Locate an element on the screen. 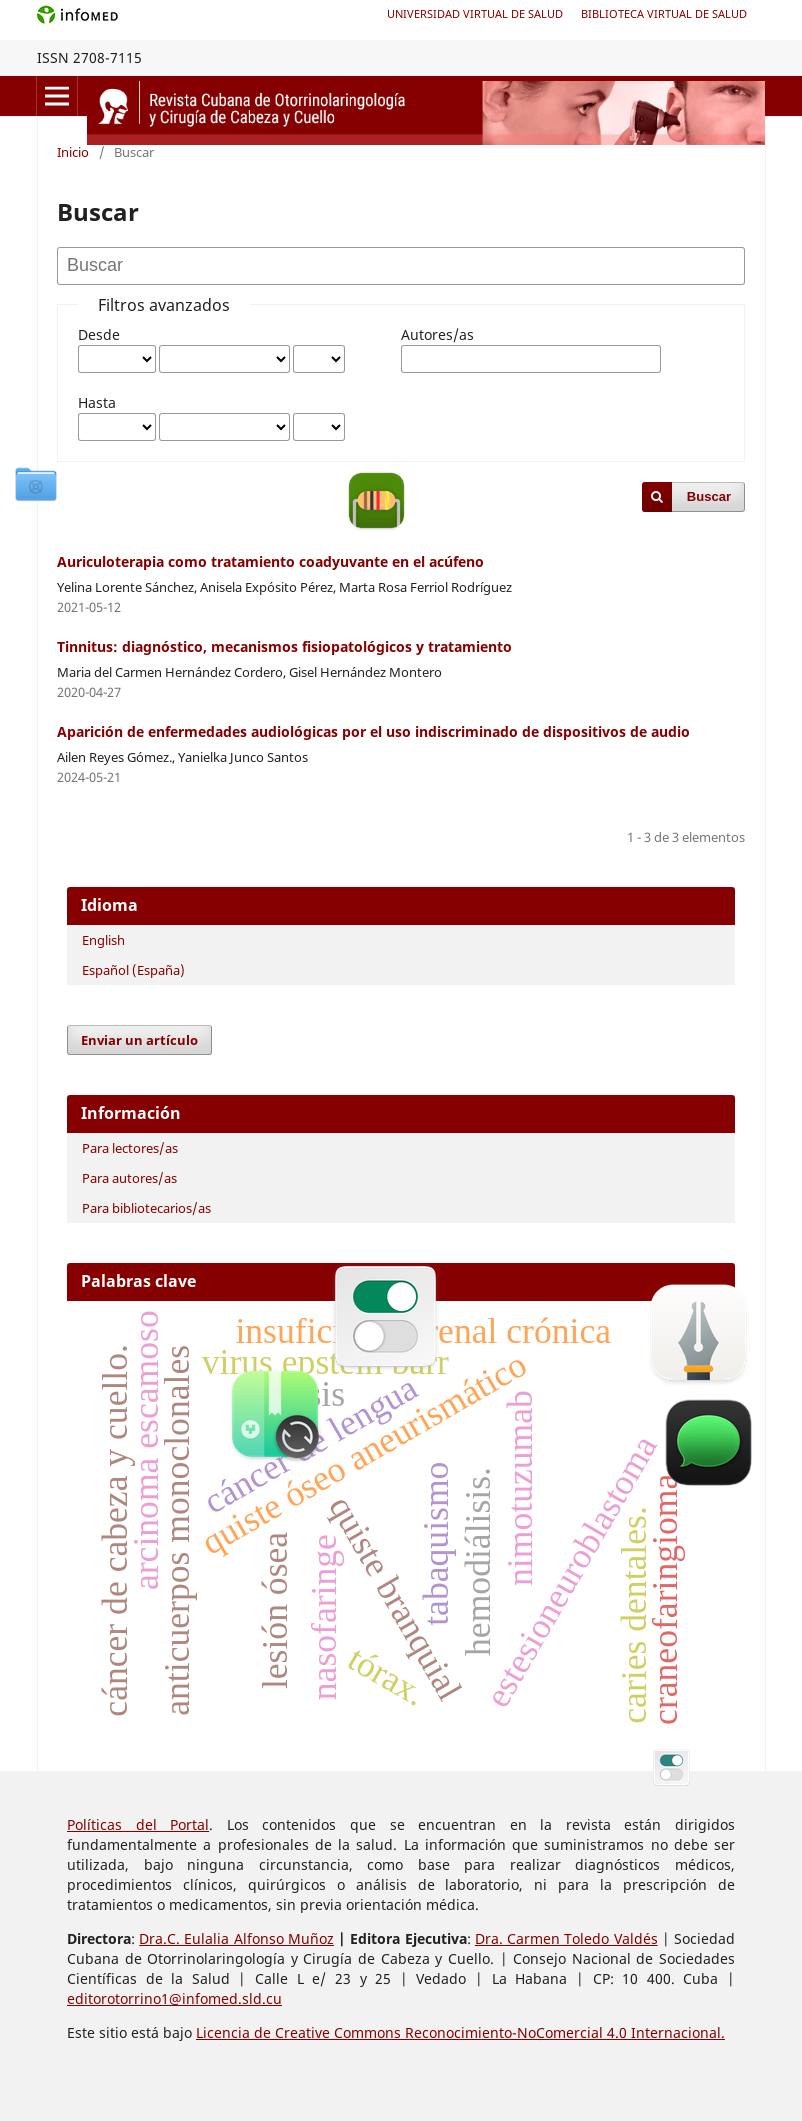 This screenshot has width=802, height=2121. access support files and resources is located at coordinates (36, 484).